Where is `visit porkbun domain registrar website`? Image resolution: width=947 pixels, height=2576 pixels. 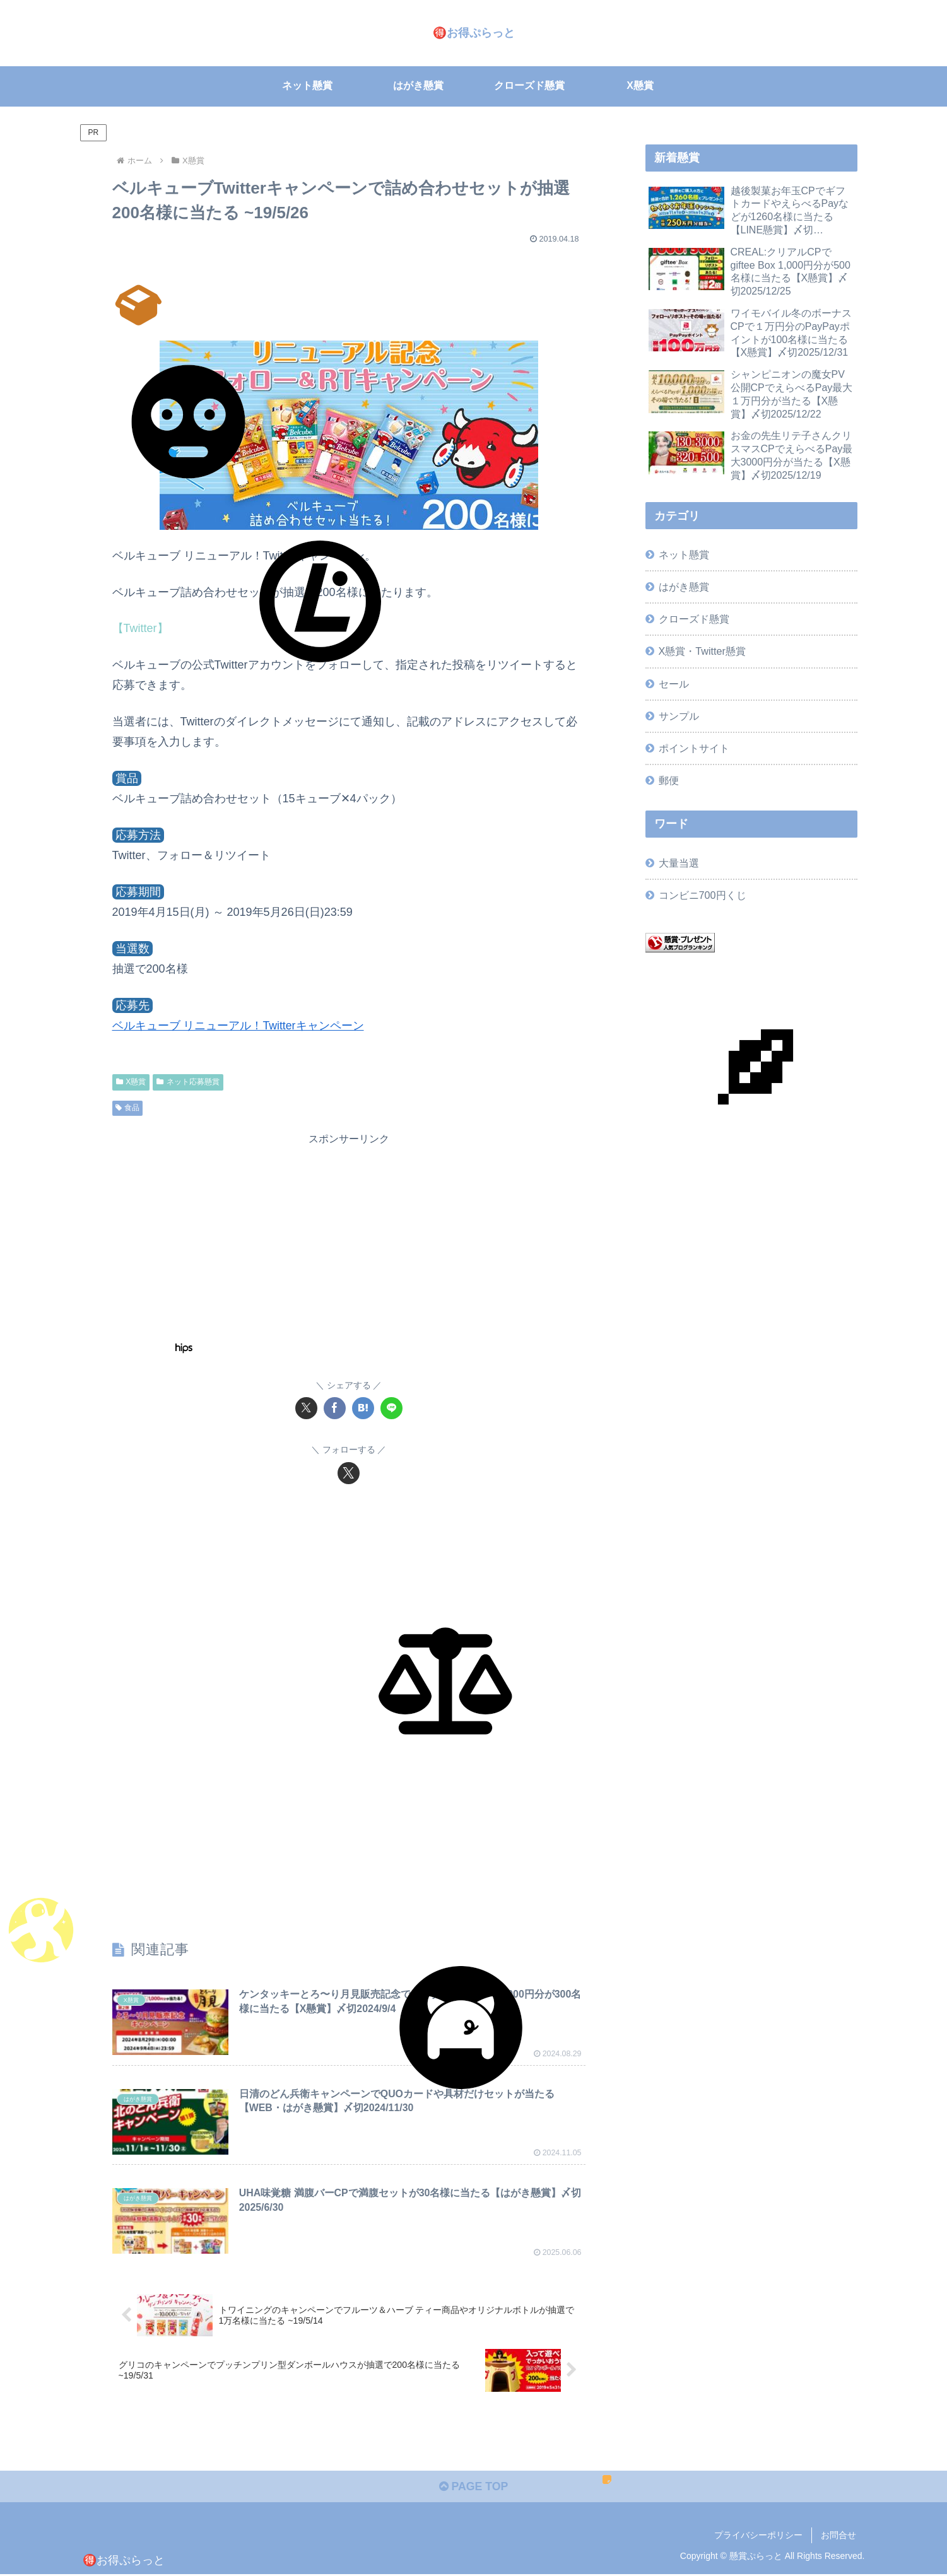
visit porkbun domain registrar website is located at coordinates (461, 2027).